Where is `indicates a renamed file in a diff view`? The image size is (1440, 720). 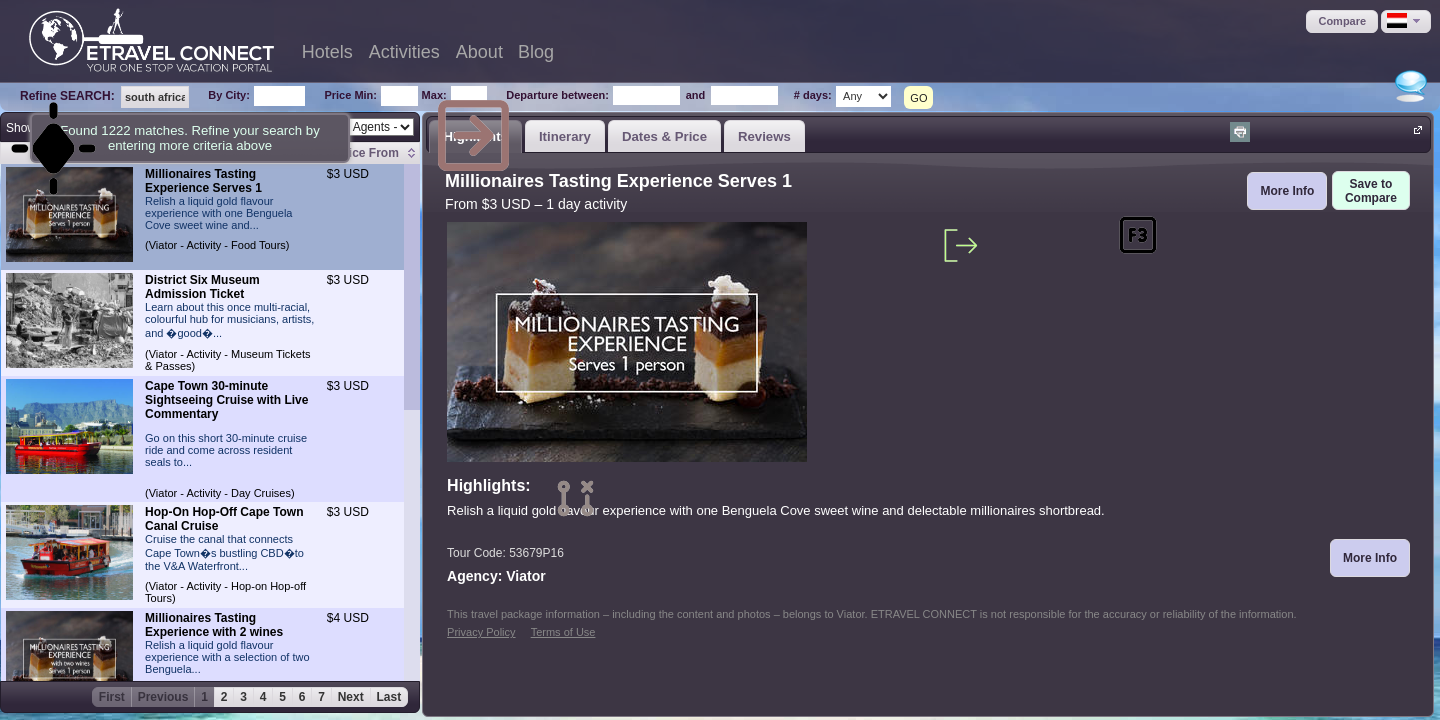
indicates a renamed file in a diff view is located at coordinates (473, 135).